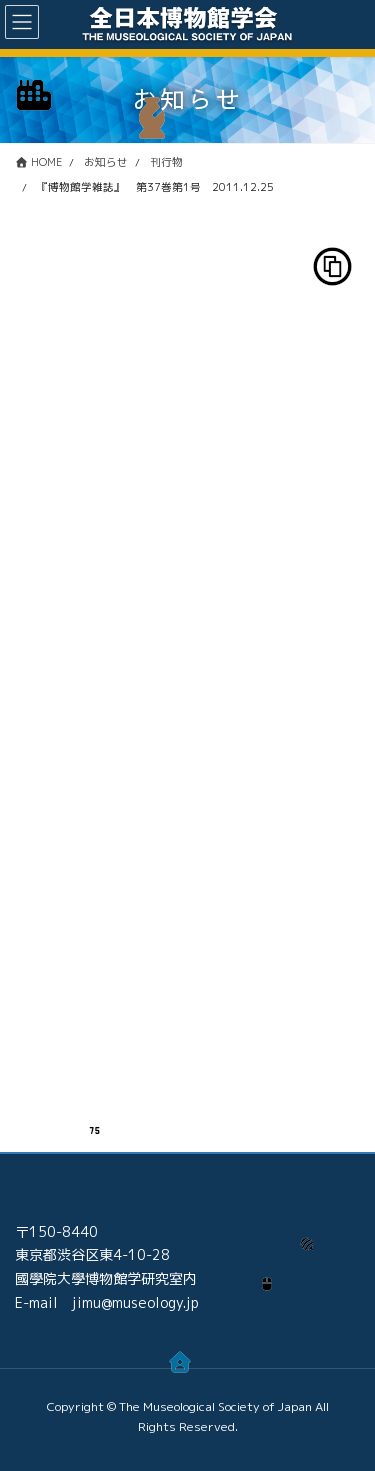 The height and width of the screenshot is (1471, 375). I want to click on view your home profile, so click(180, 1362).